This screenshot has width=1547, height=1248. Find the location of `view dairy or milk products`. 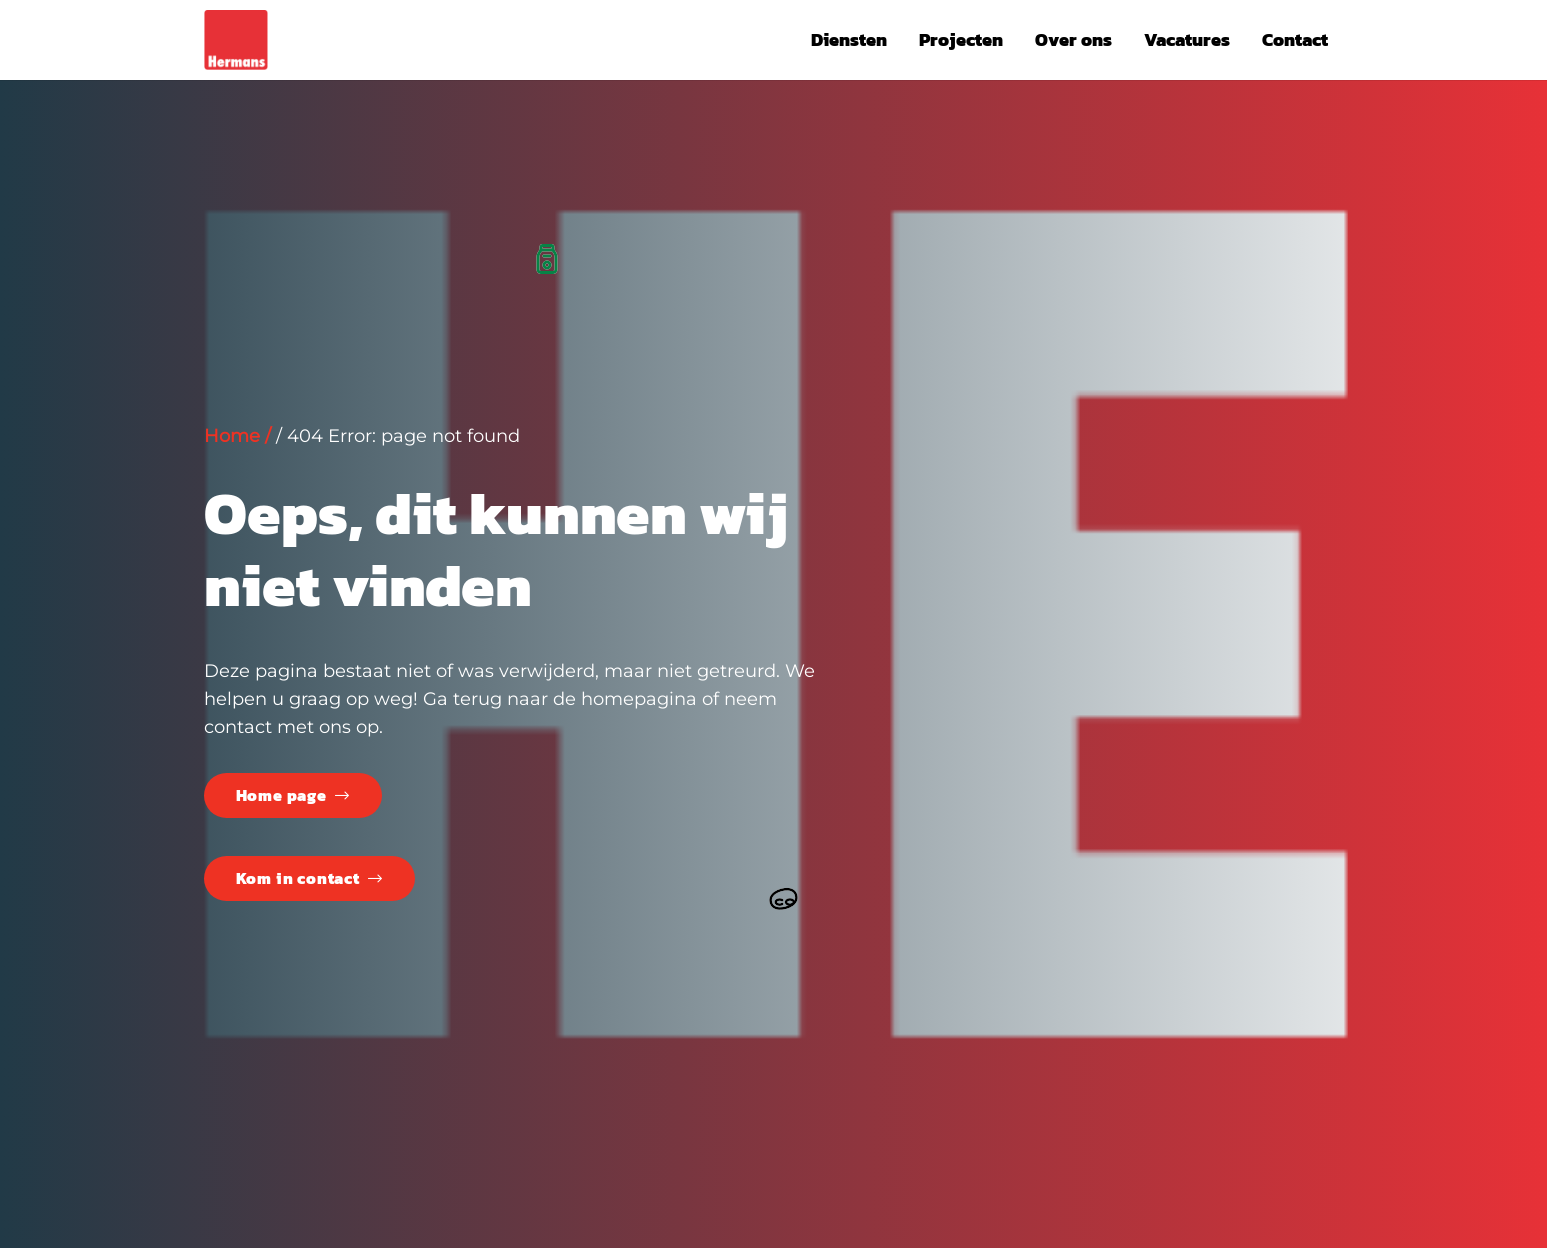

view dairy or milk products is located at coordinates (547, 259).